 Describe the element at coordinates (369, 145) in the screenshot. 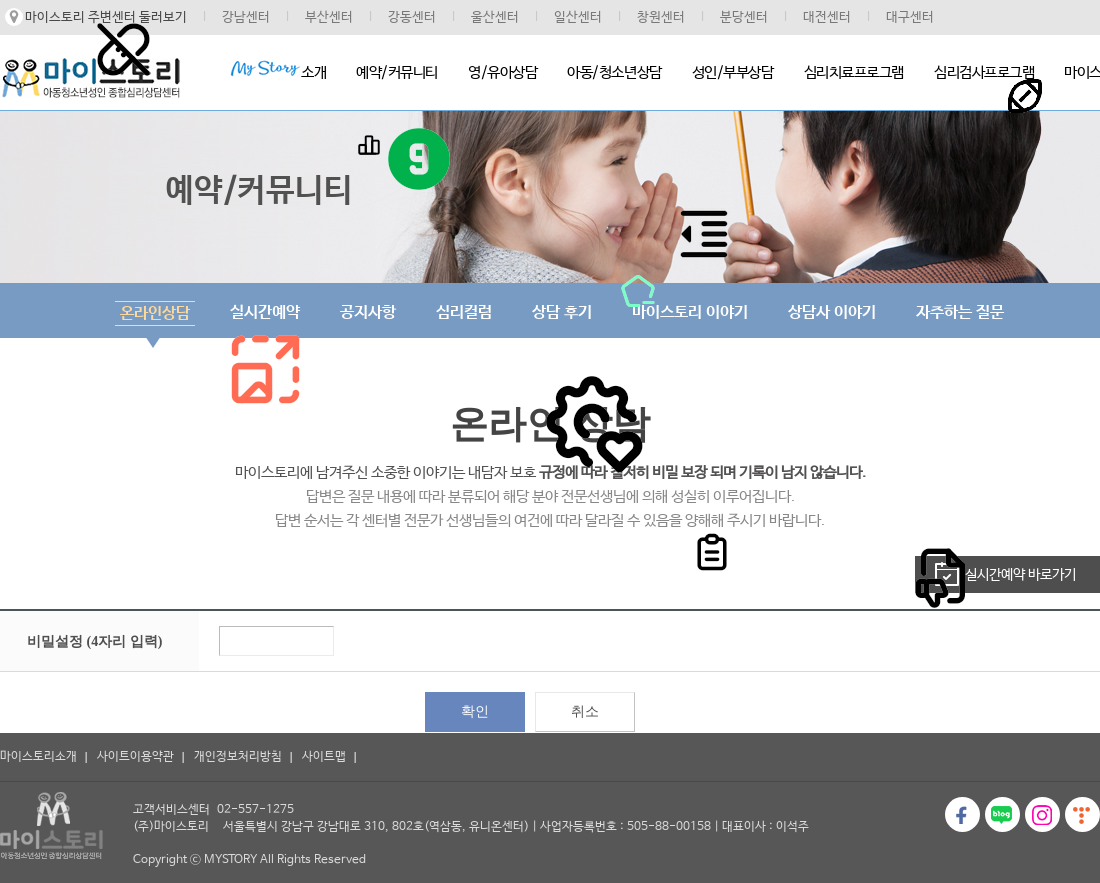

I see `view analytics or statistics` at that location.